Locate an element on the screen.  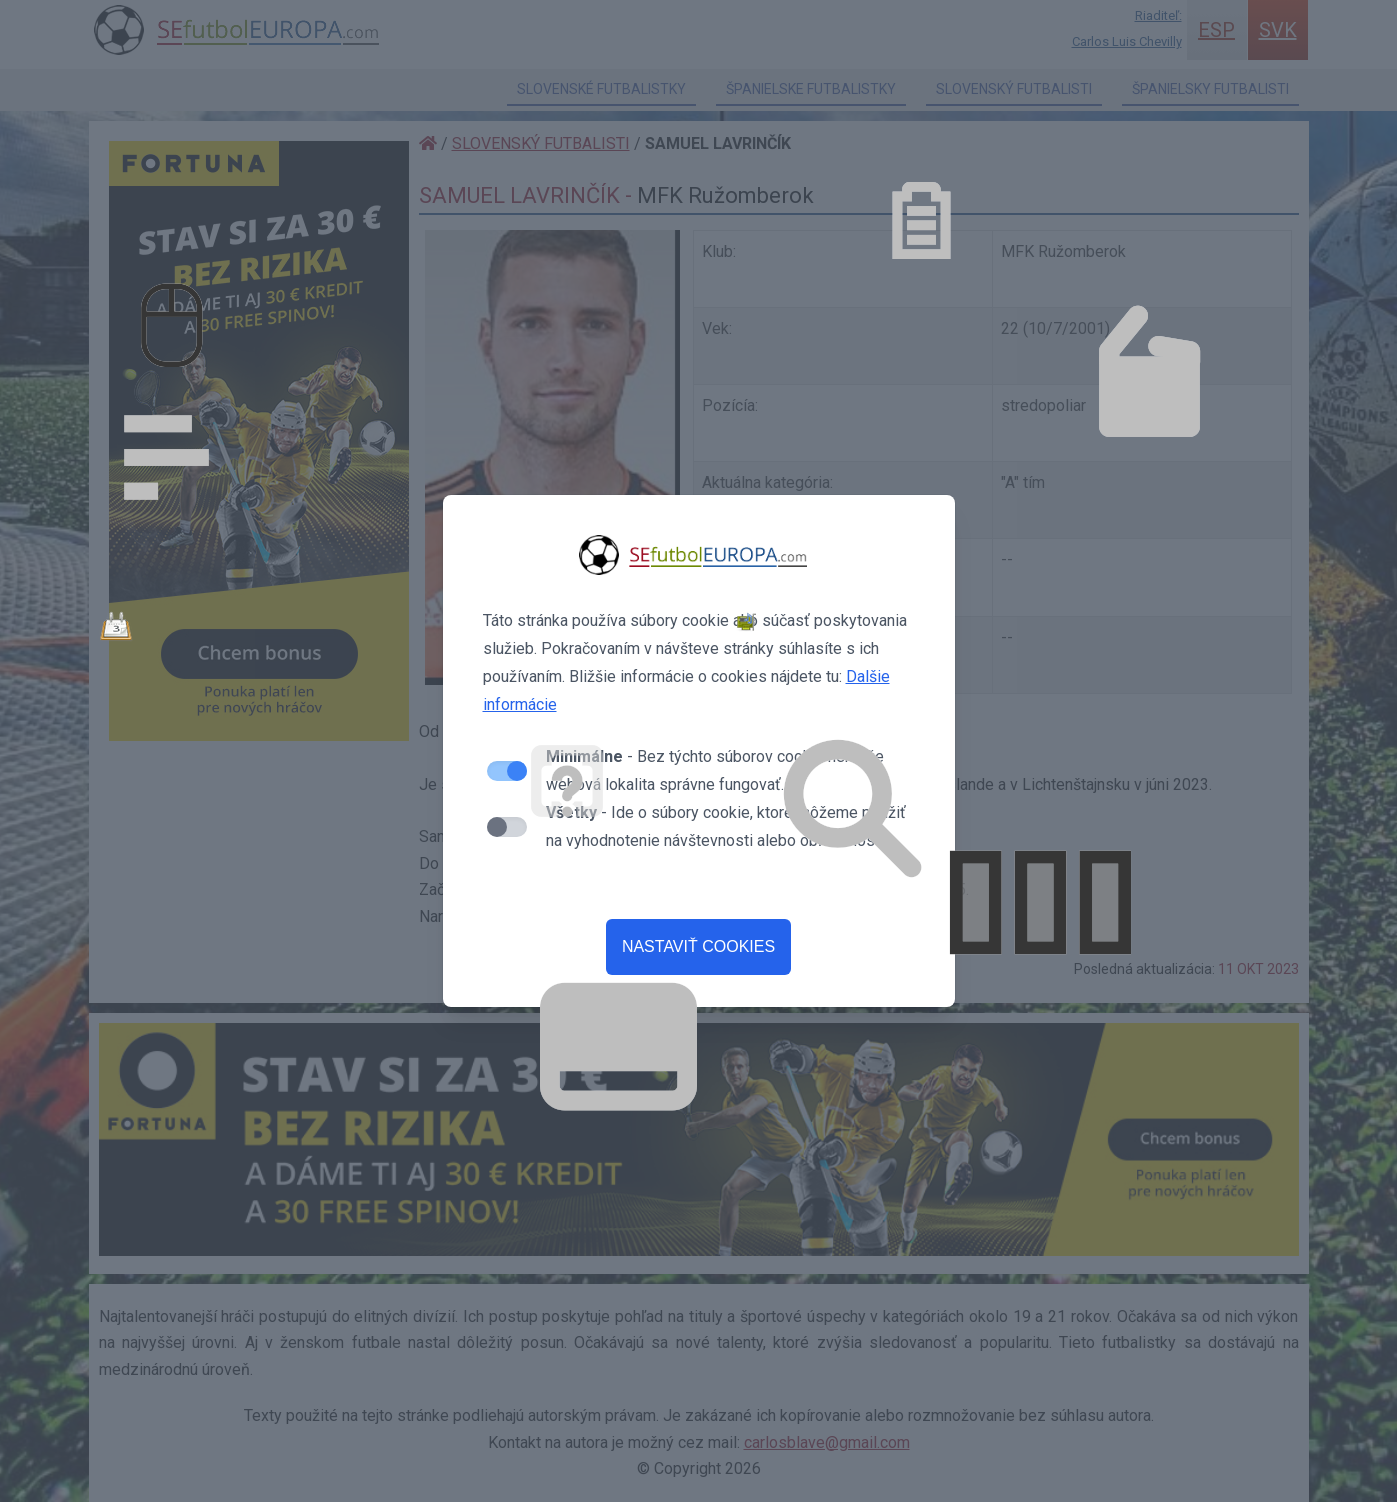
align text to the left margin is located at coordinates (166, 457).